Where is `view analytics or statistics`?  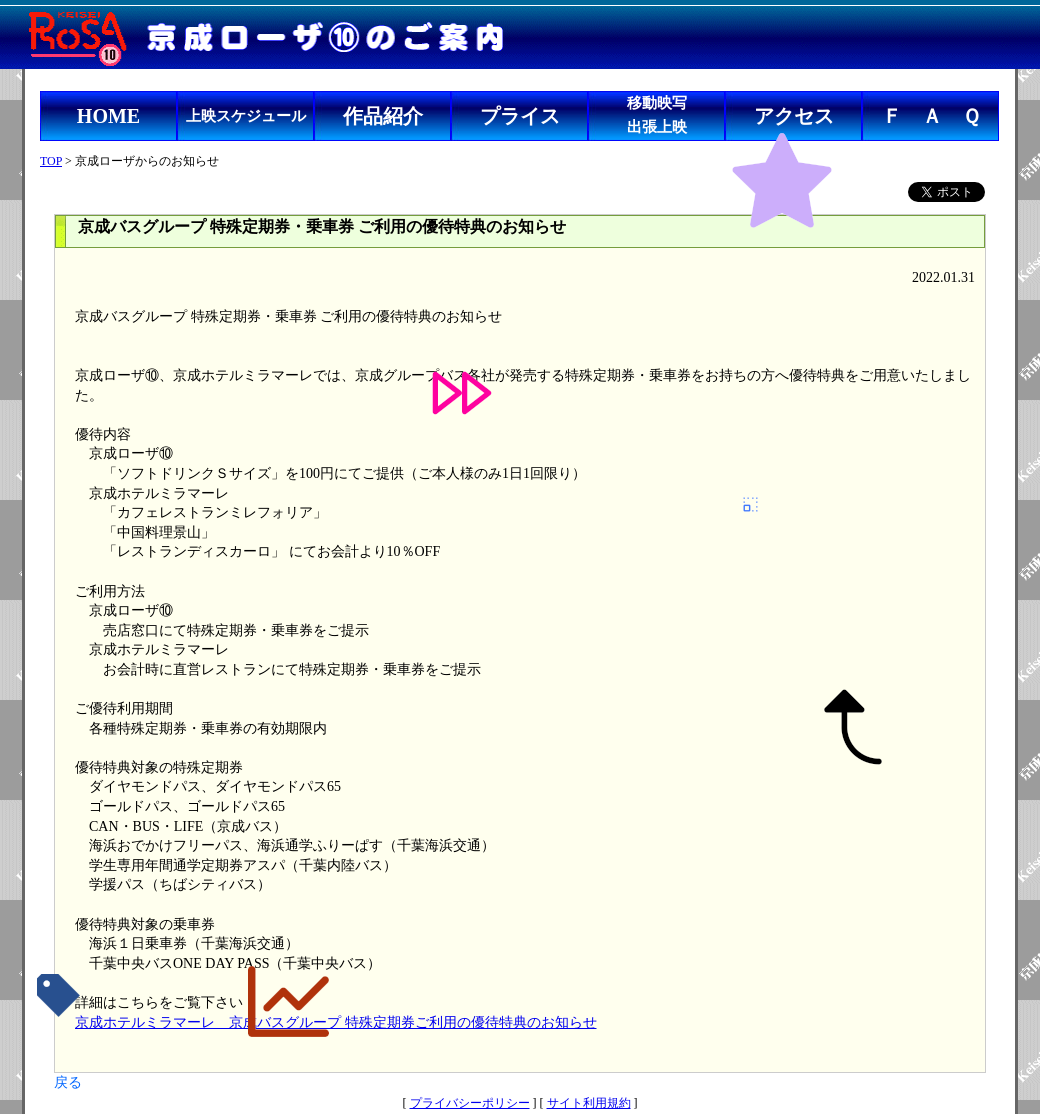 view analytics or statistics is located at coordinates (288, 1001).